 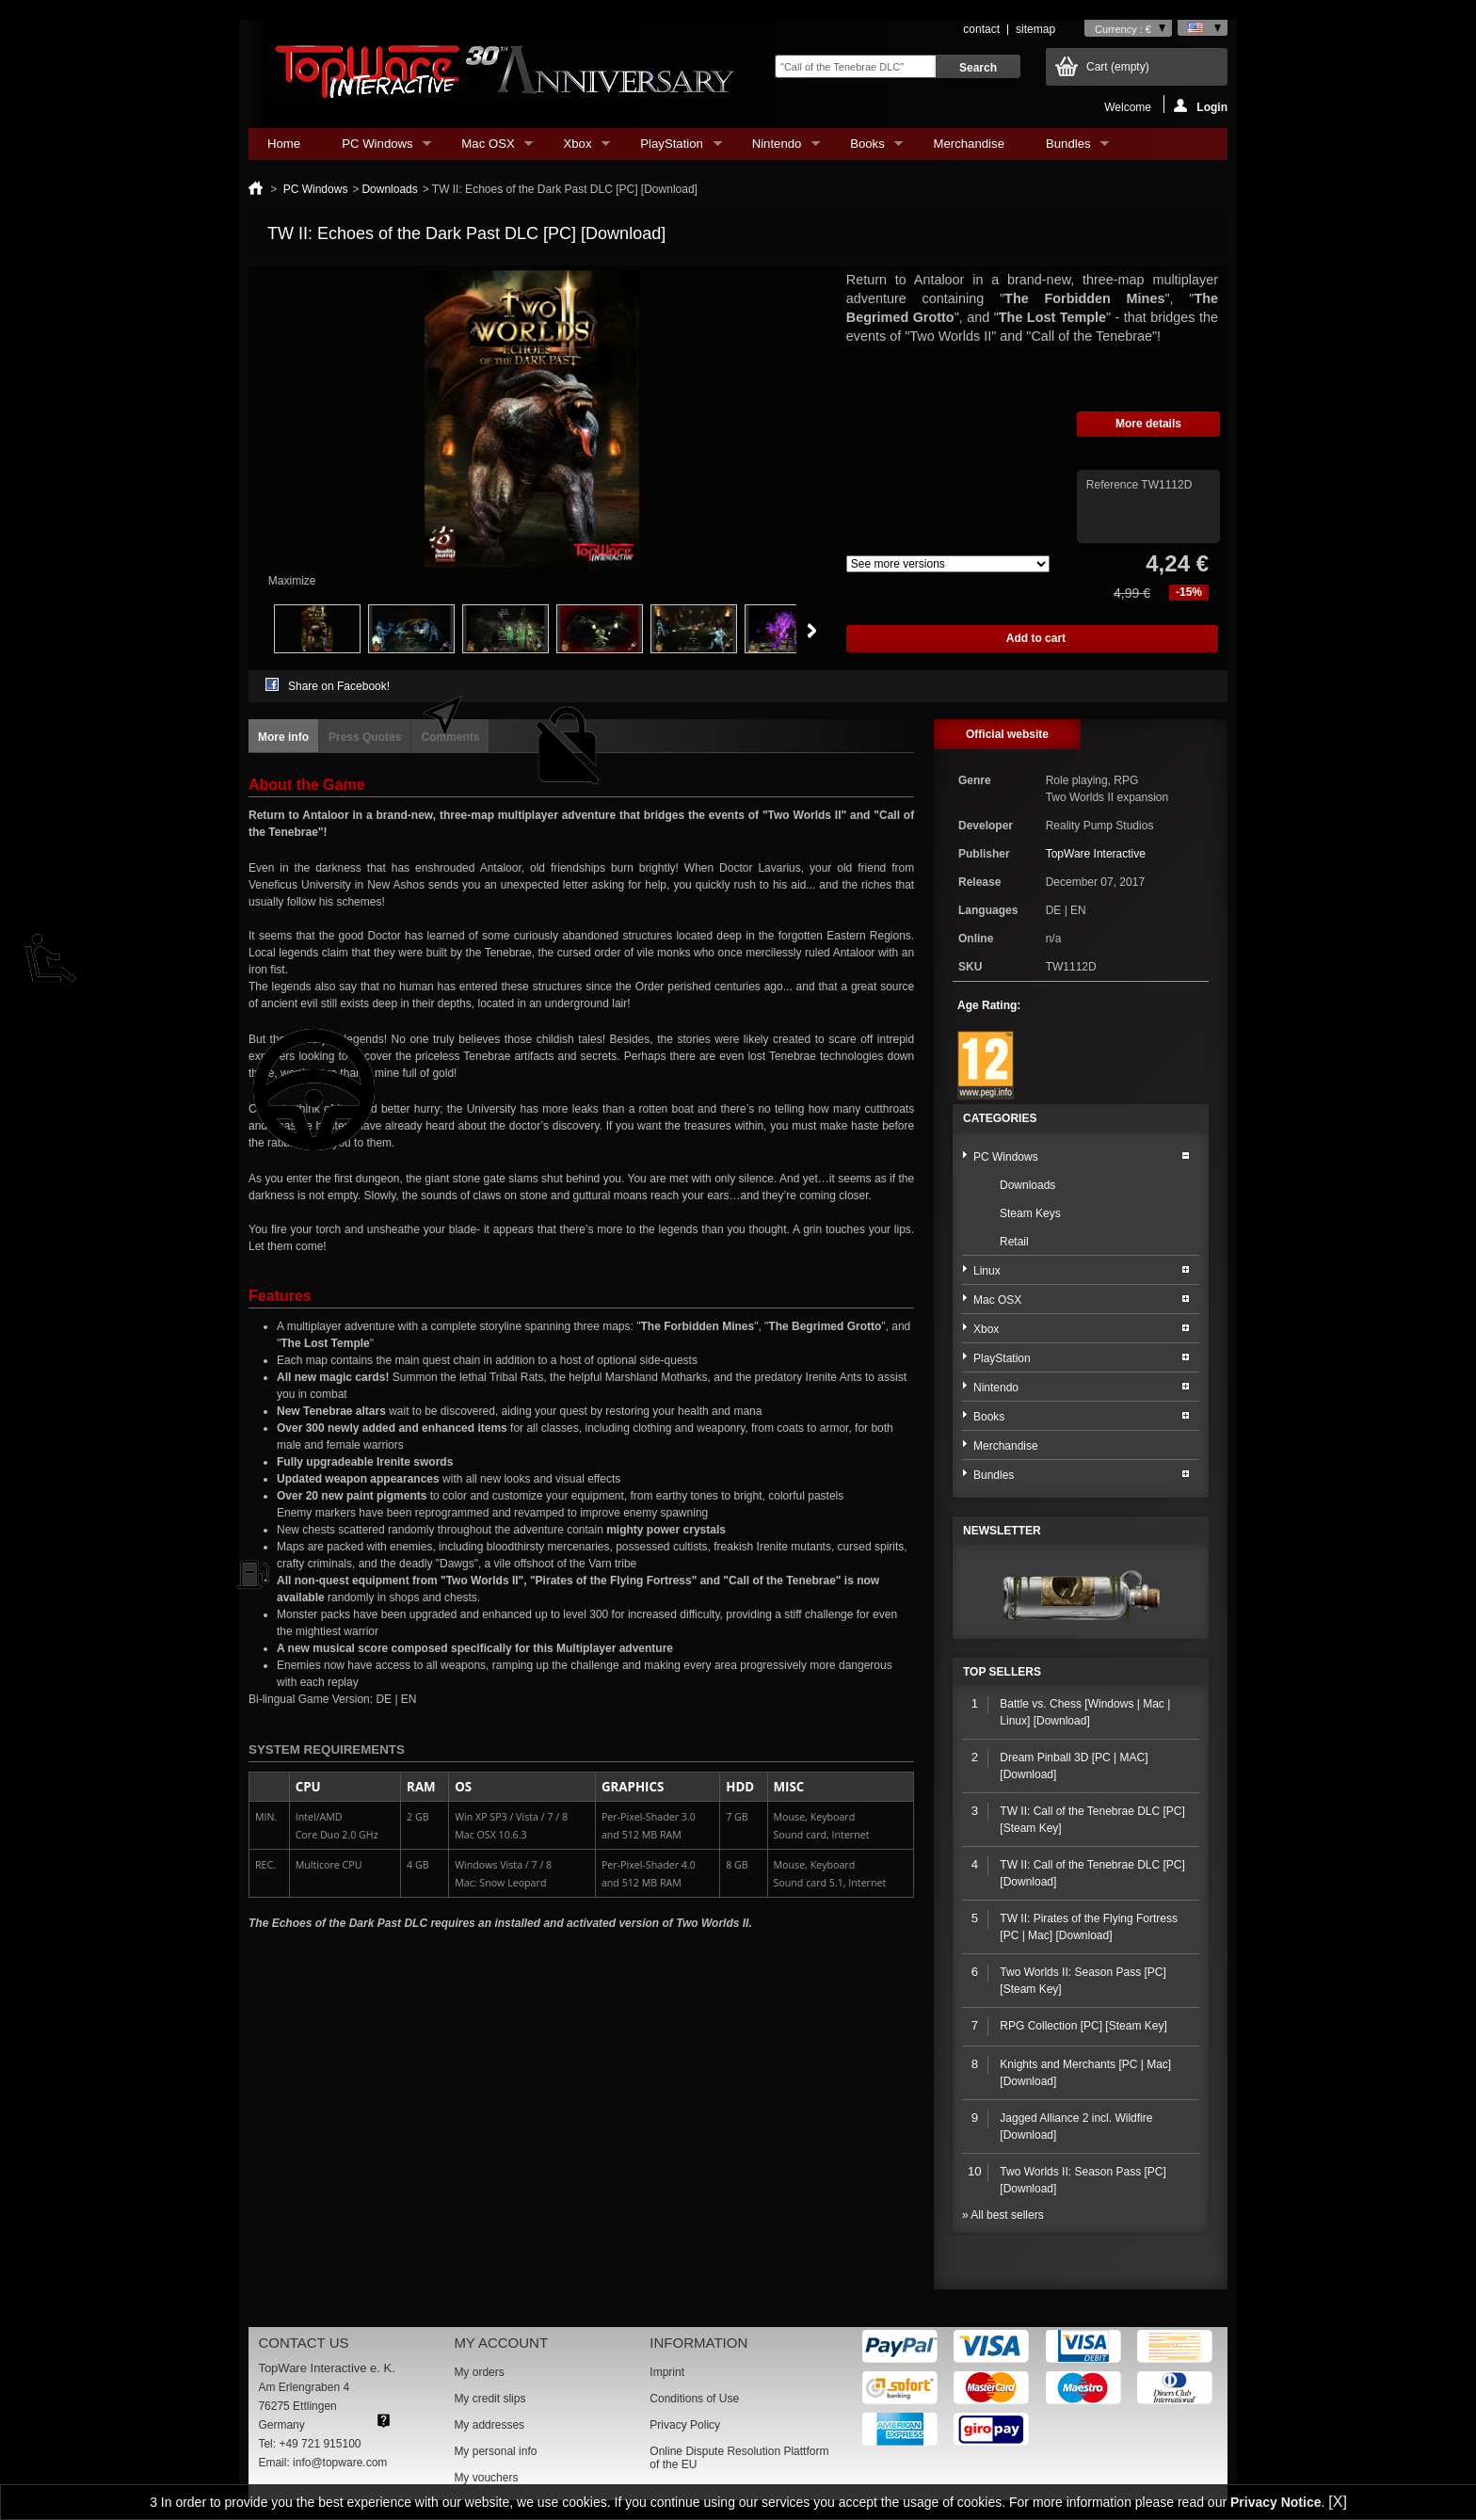 I want to click on find nearby gas stations, so click(x=251, y=1574).